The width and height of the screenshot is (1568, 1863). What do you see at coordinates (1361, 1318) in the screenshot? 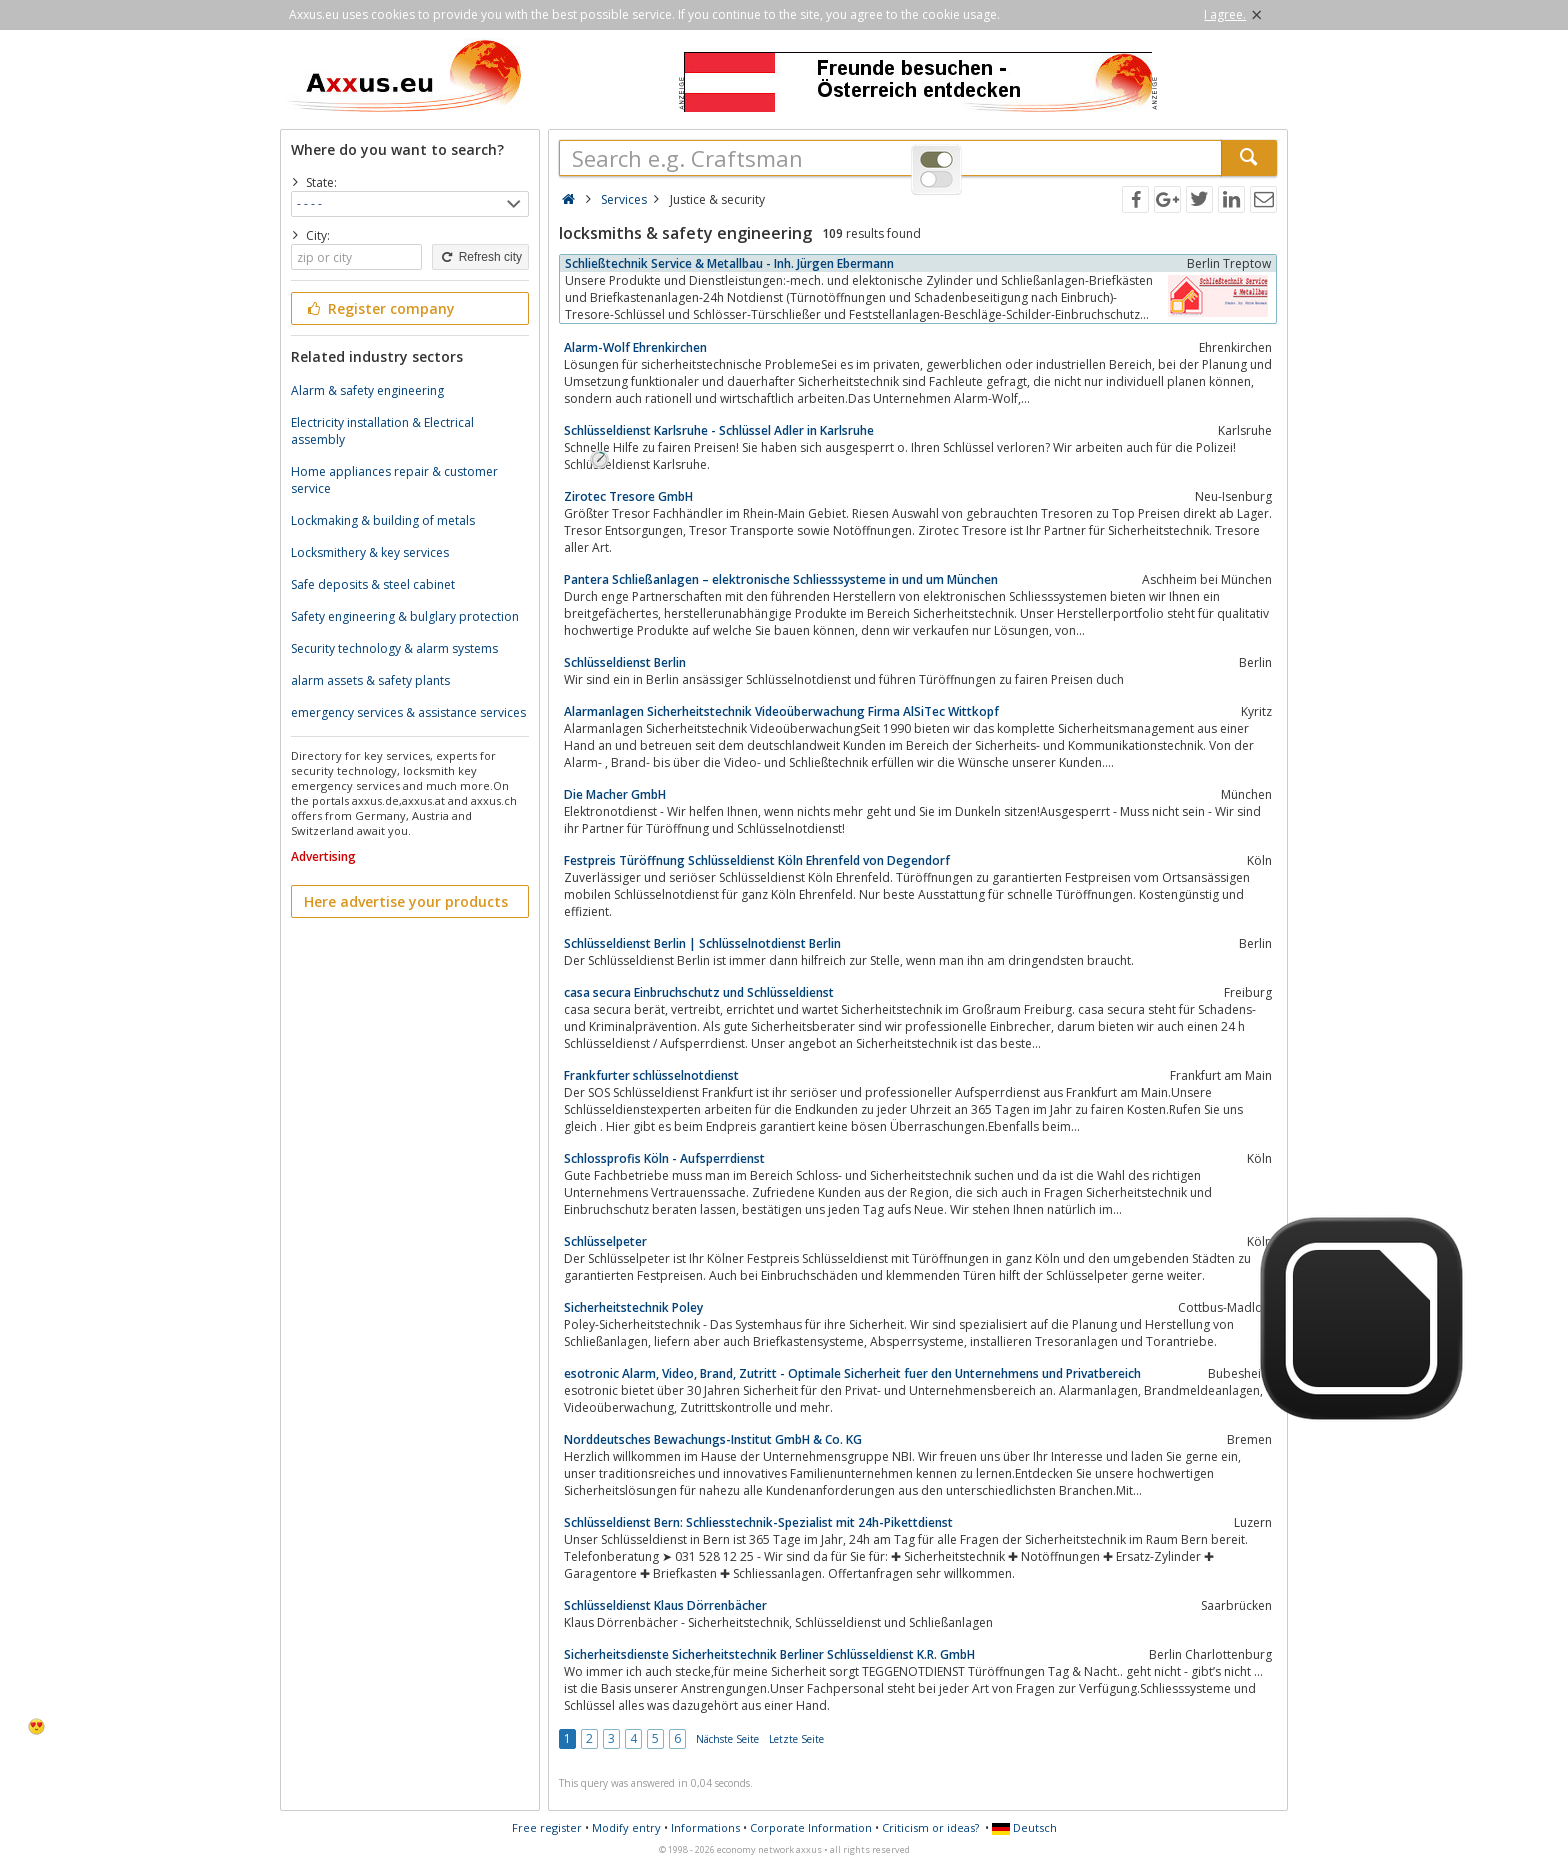
I see `open LibreOffice application` at bounding box center [1361, 1318].